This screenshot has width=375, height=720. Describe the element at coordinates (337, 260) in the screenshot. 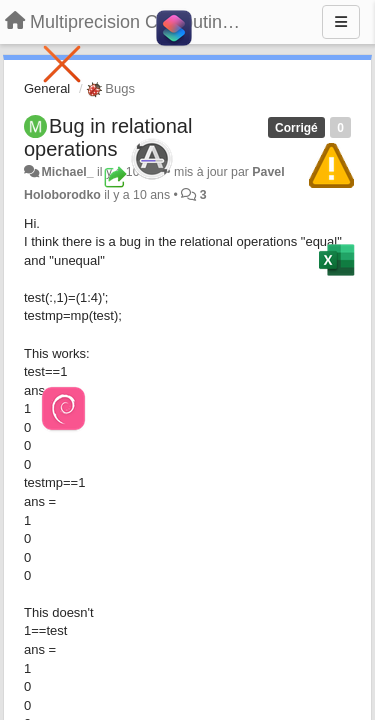

I see `open Microsoft Excel` at that location.